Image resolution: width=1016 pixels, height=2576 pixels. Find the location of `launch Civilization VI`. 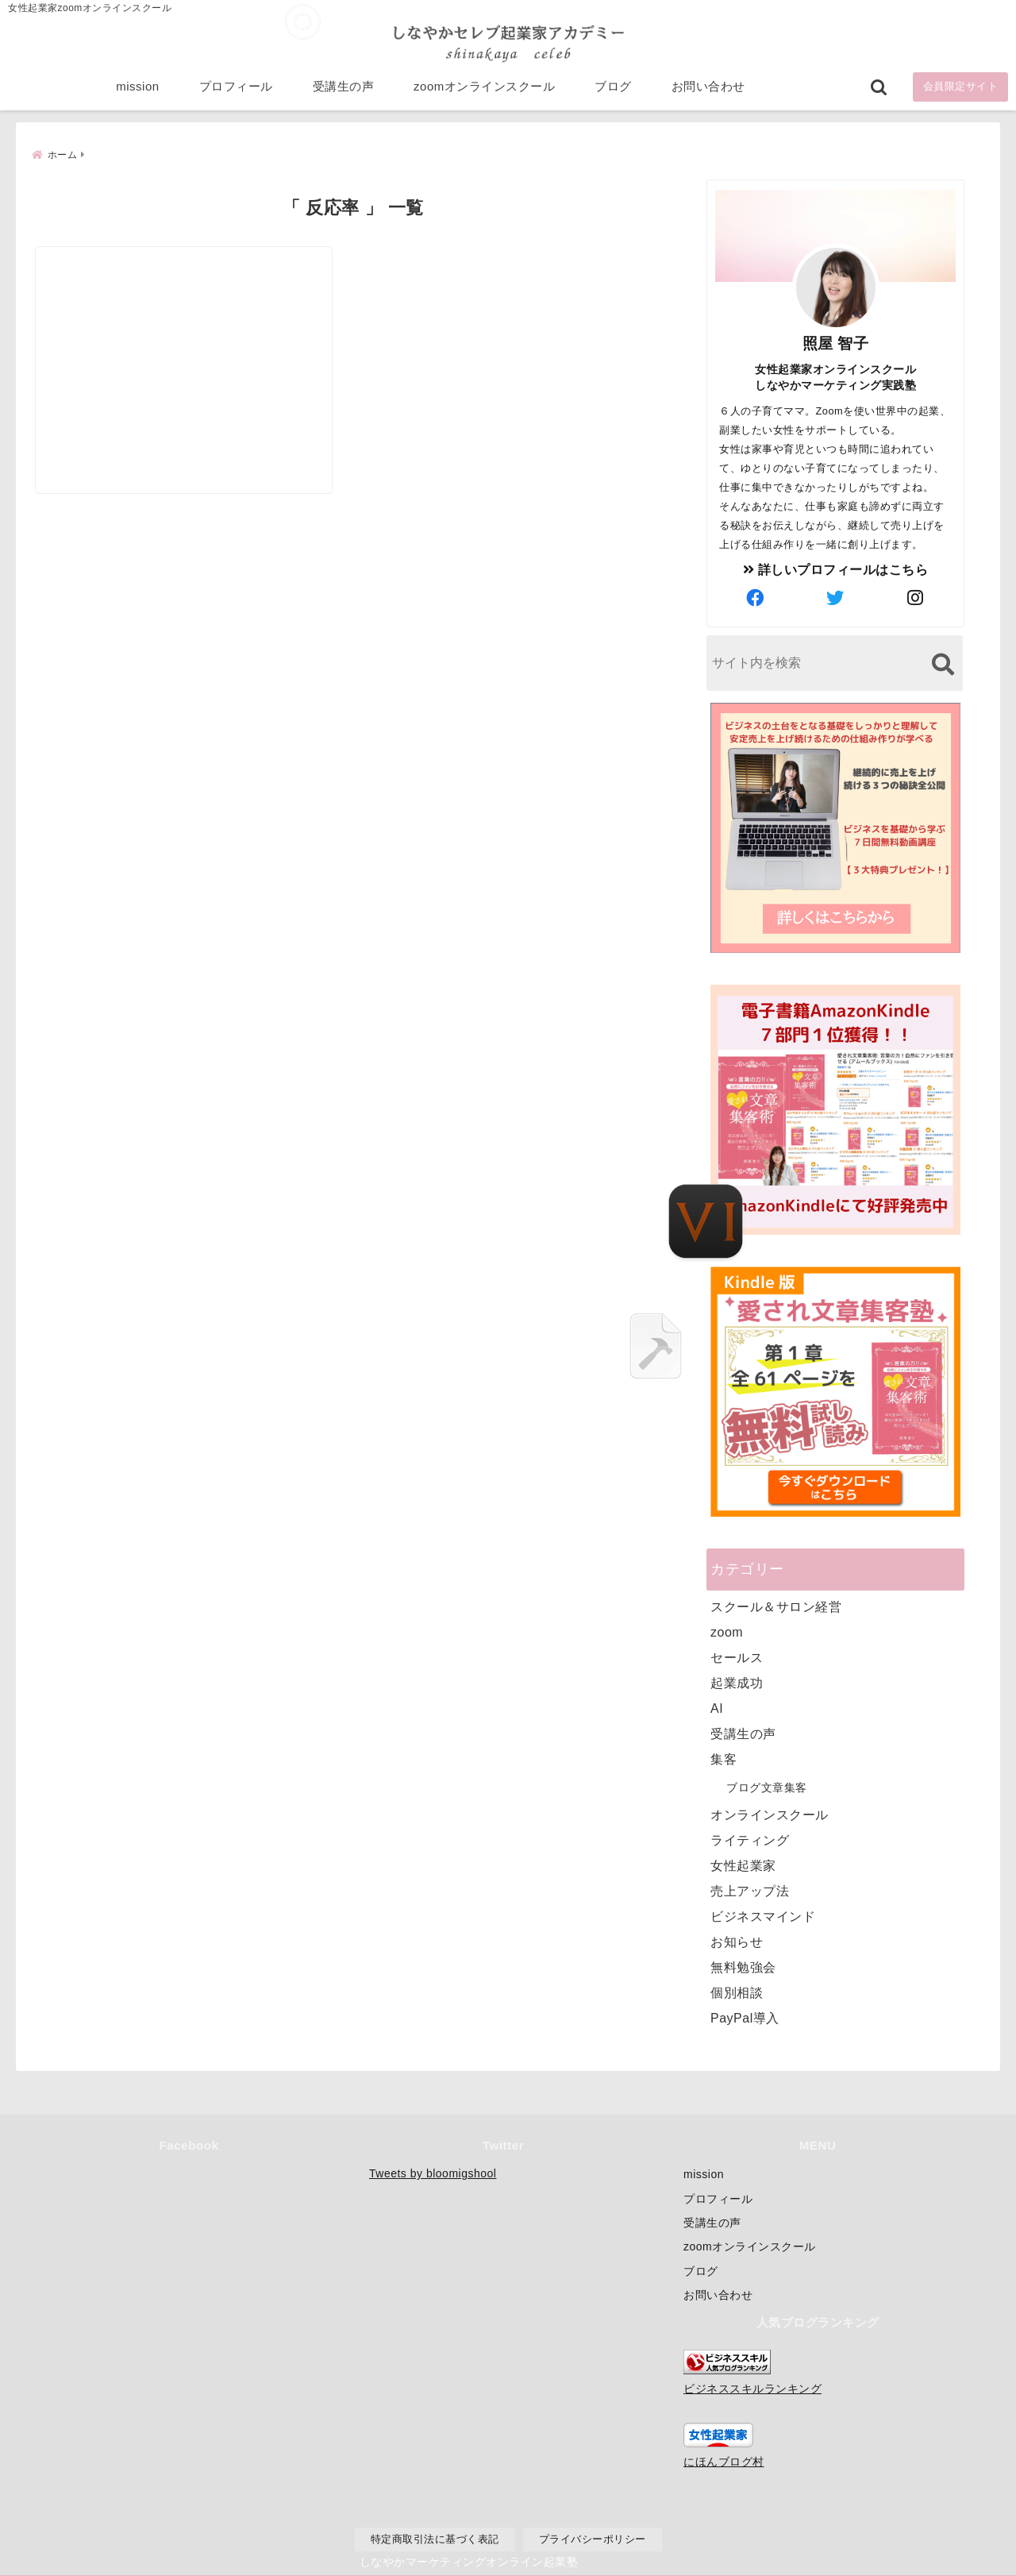

launch Civilization VI is located at coordinates (706, 1221).